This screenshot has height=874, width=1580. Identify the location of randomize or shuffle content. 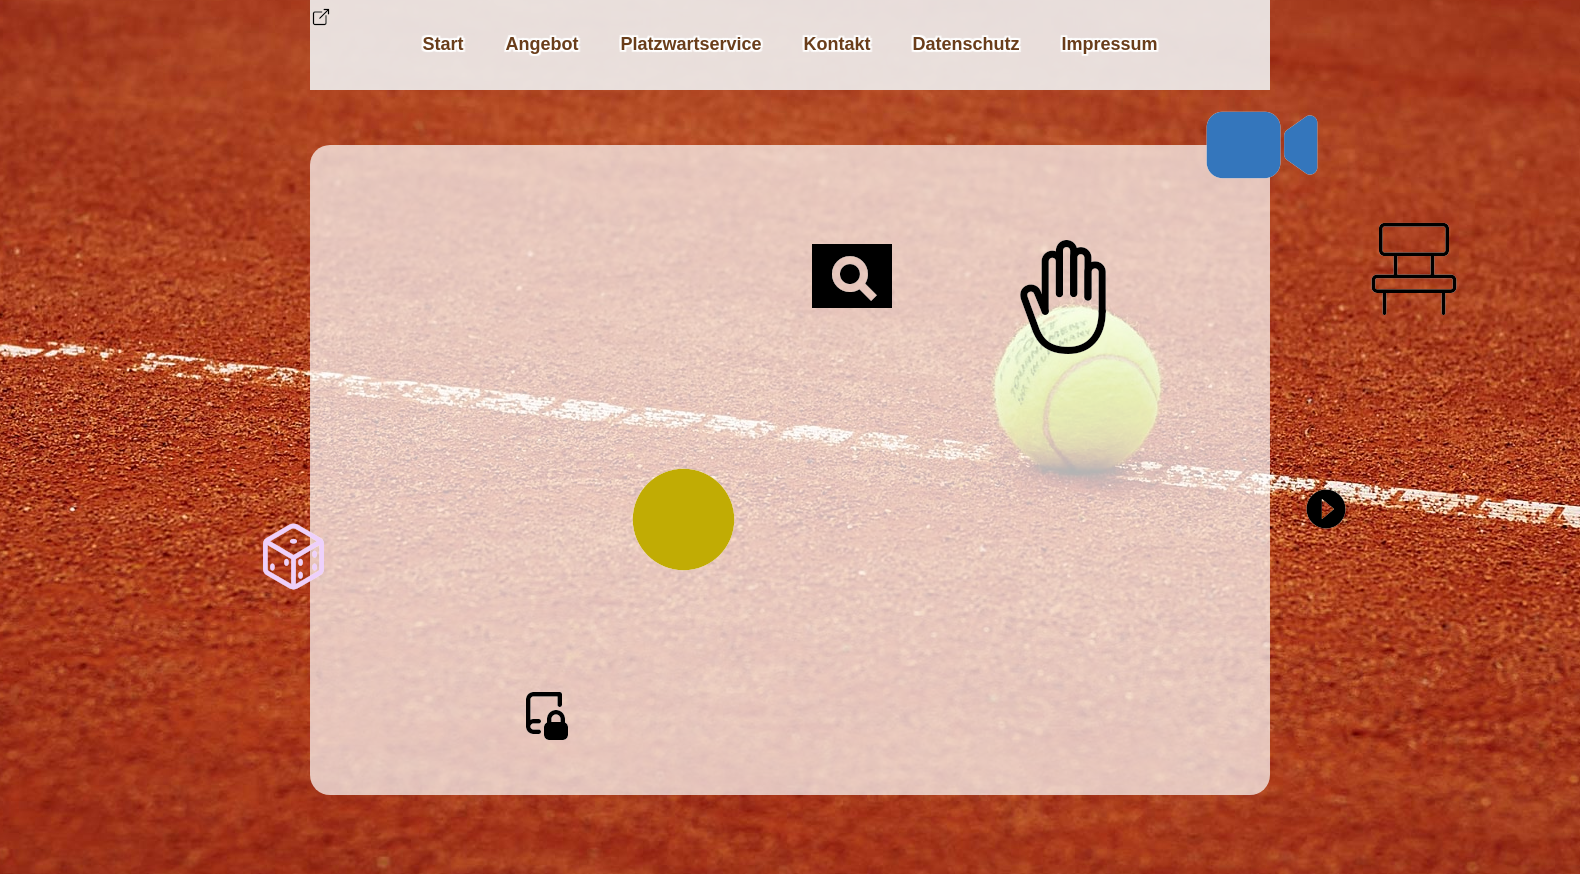
(293, 556).